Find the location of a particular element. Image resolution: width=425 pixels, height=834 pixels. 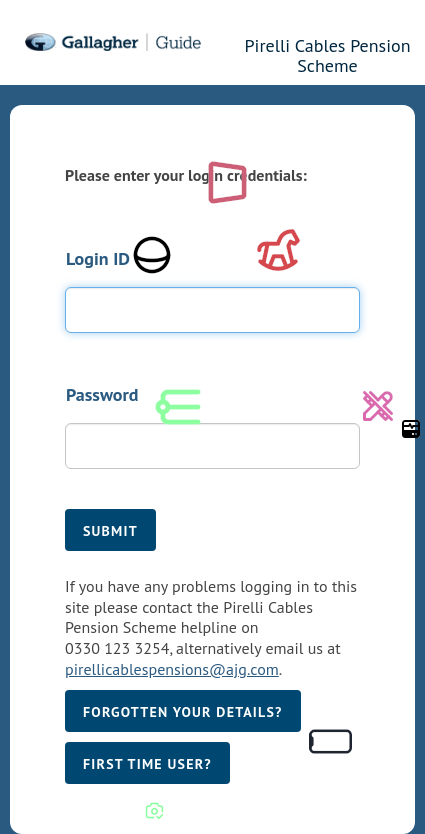

adjust text alignment settings is located at coordinates (178, 407).